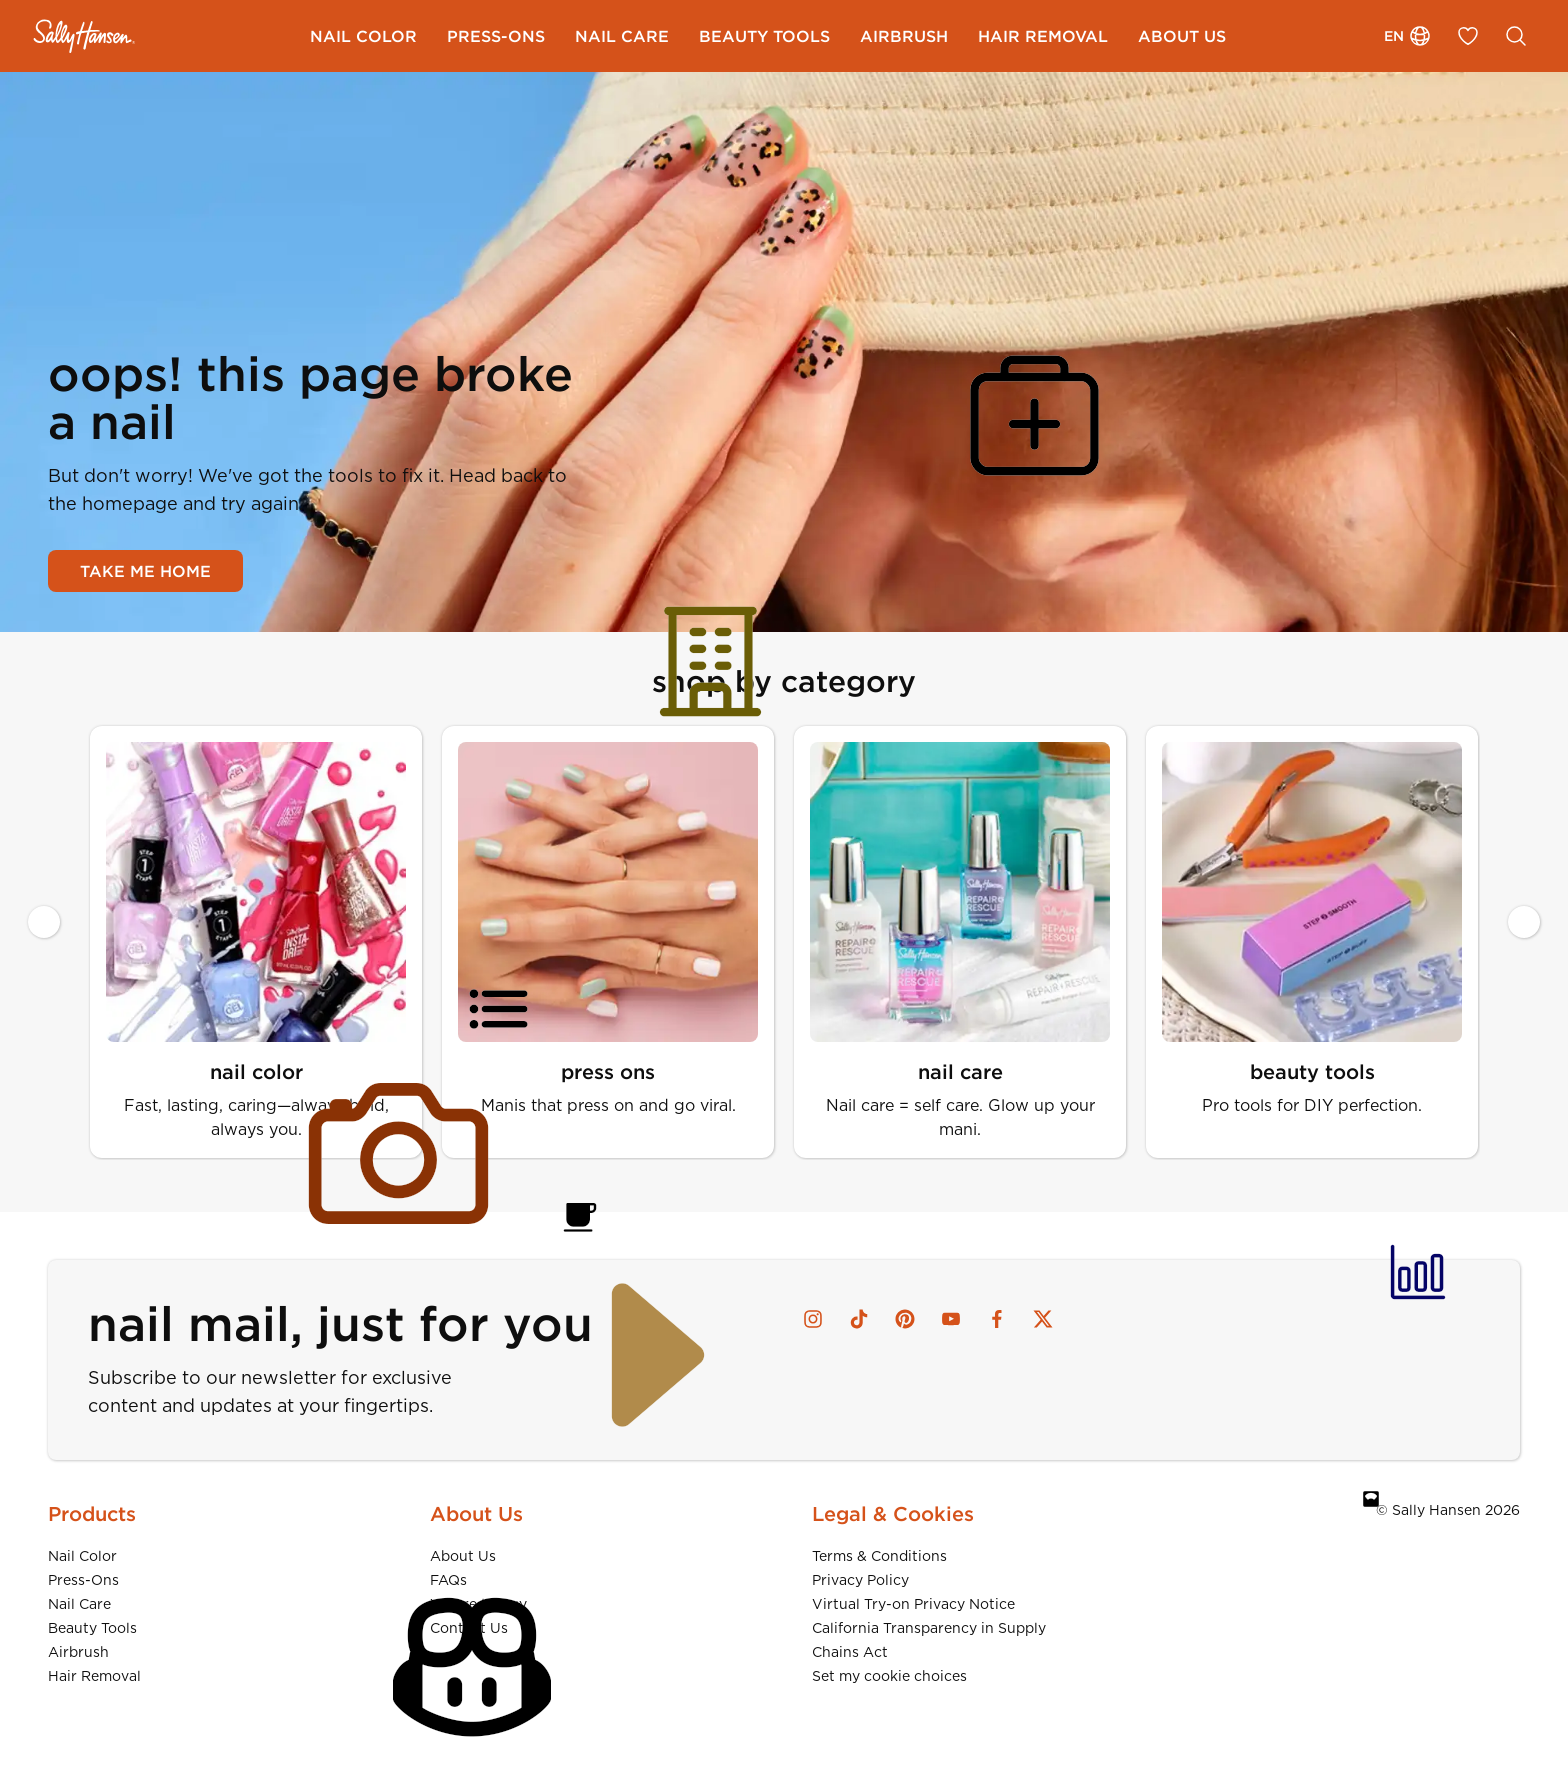 The image size is (1568, 1784). Describe the element at coordinates (398, 1153) in the screenshot. I see `take a photo` at that location.